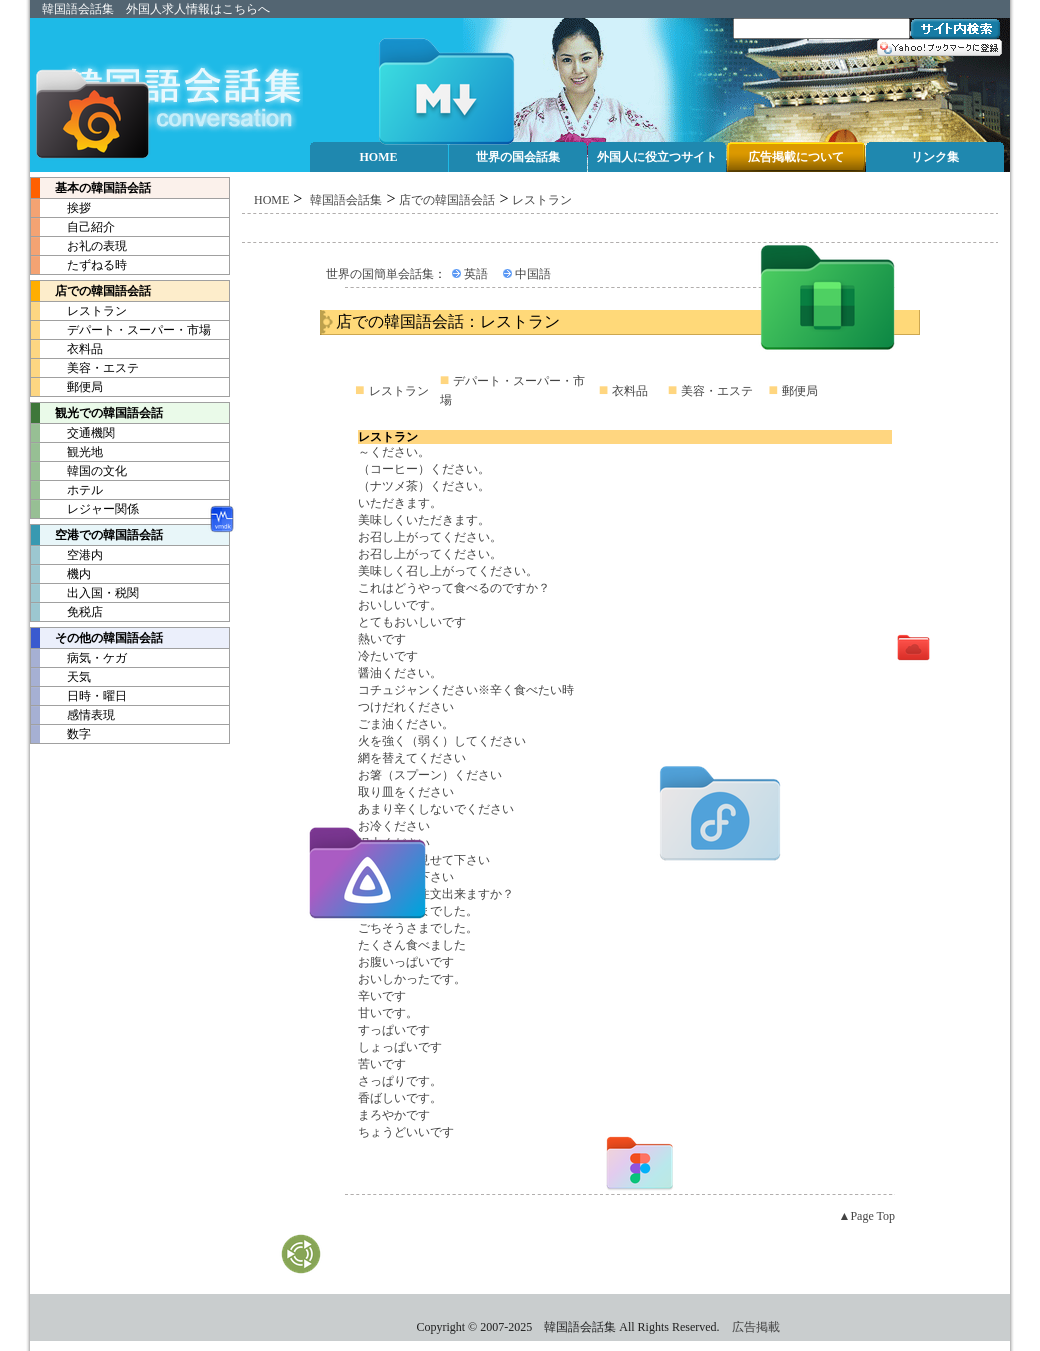 The width and height of the screenshot is (1040, 1351). What do you see at coordinates (827, 301) in the screenshot?
I see `open windows subsystem for android files` at bounding box center [827, 301].